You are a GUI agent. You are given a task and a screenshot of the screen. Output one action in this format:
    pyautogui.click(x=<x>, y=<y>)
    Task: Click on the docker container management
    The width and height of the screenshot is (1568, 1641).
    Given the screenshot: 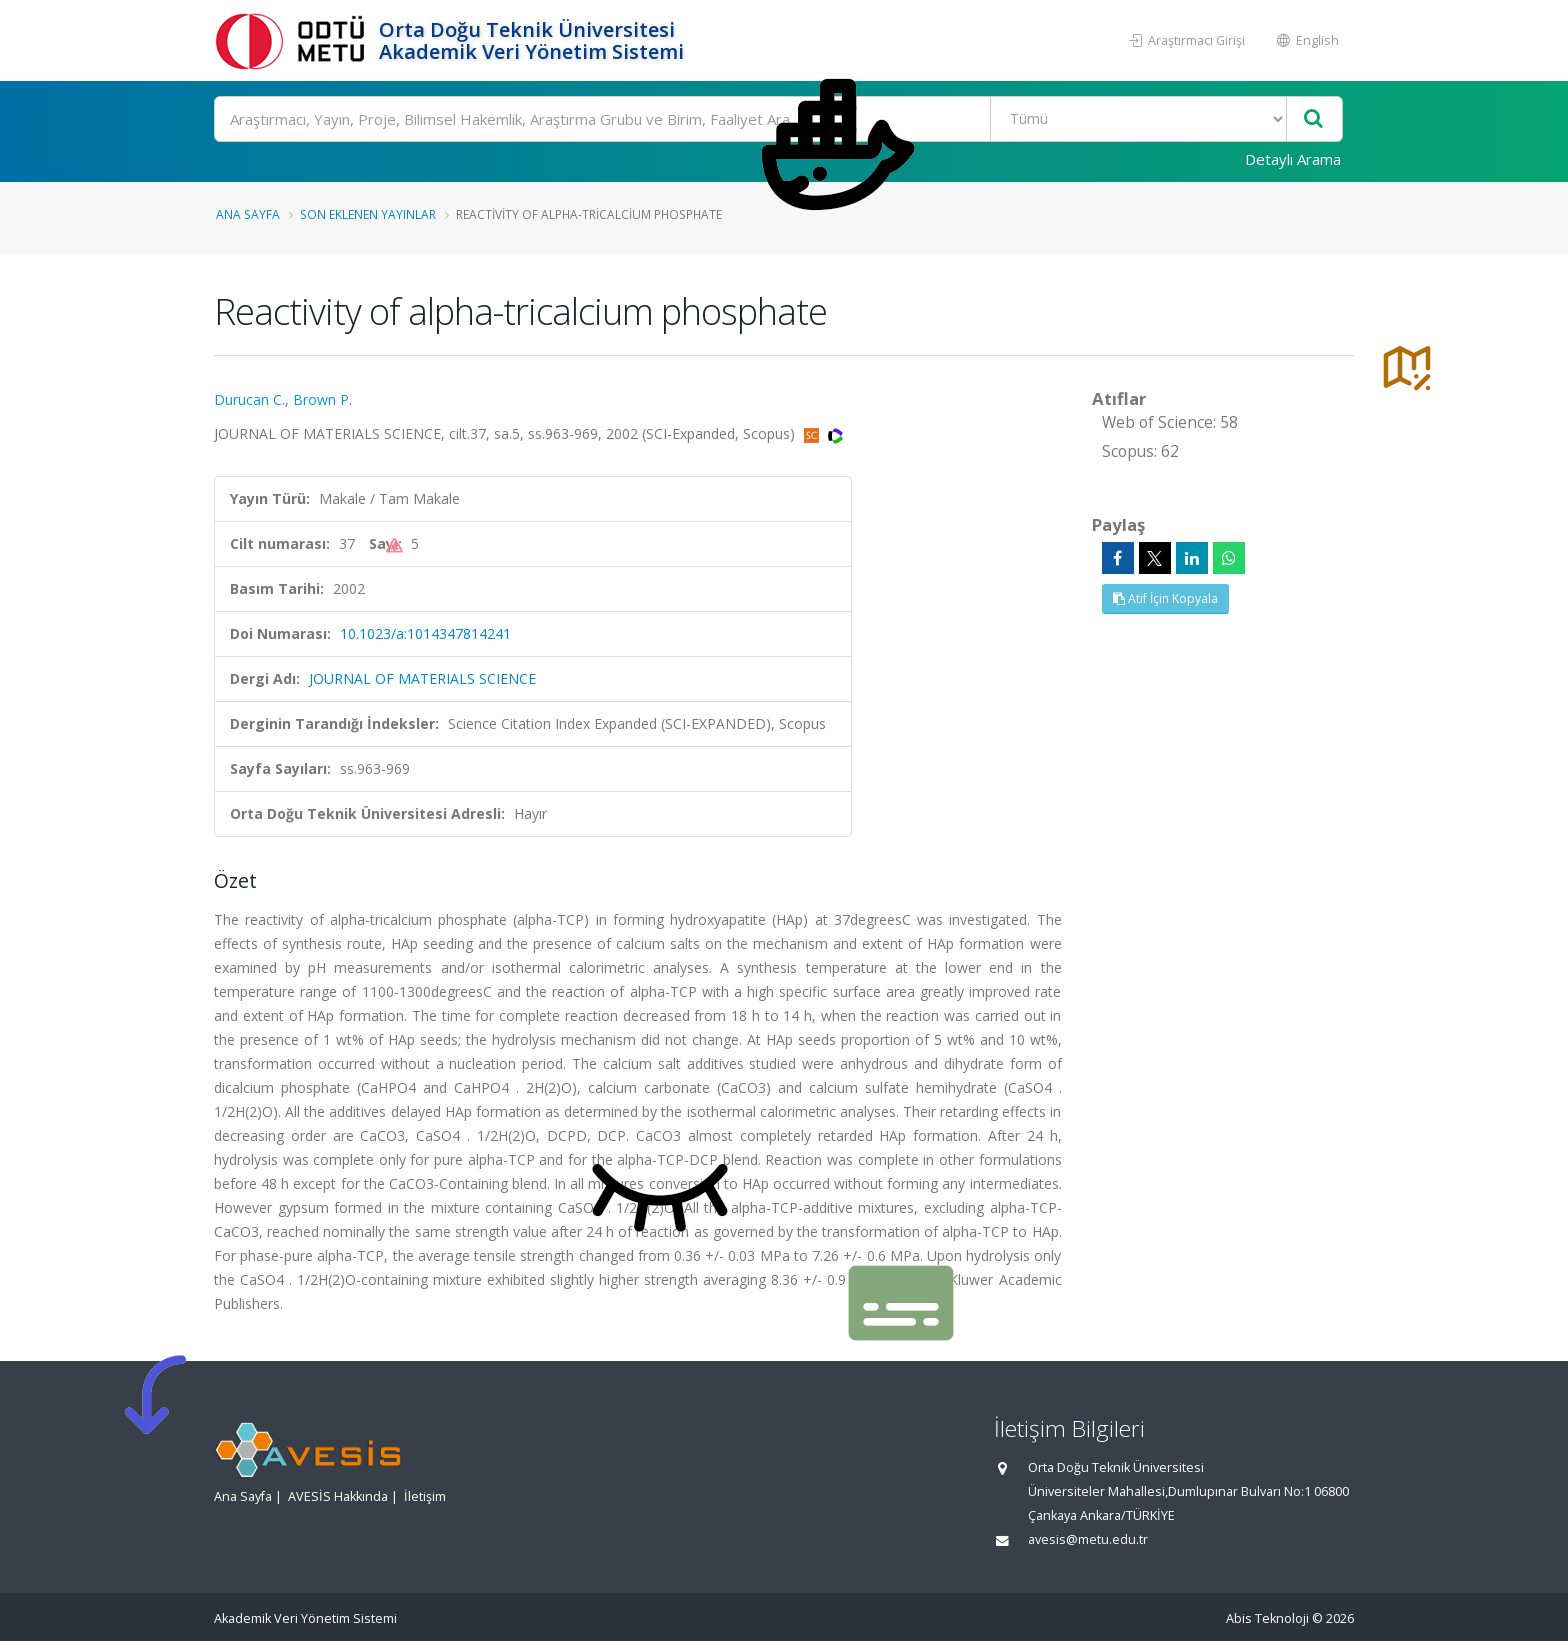 What is the action you would take?
    pyautogui.click(x=834, y=144)
    